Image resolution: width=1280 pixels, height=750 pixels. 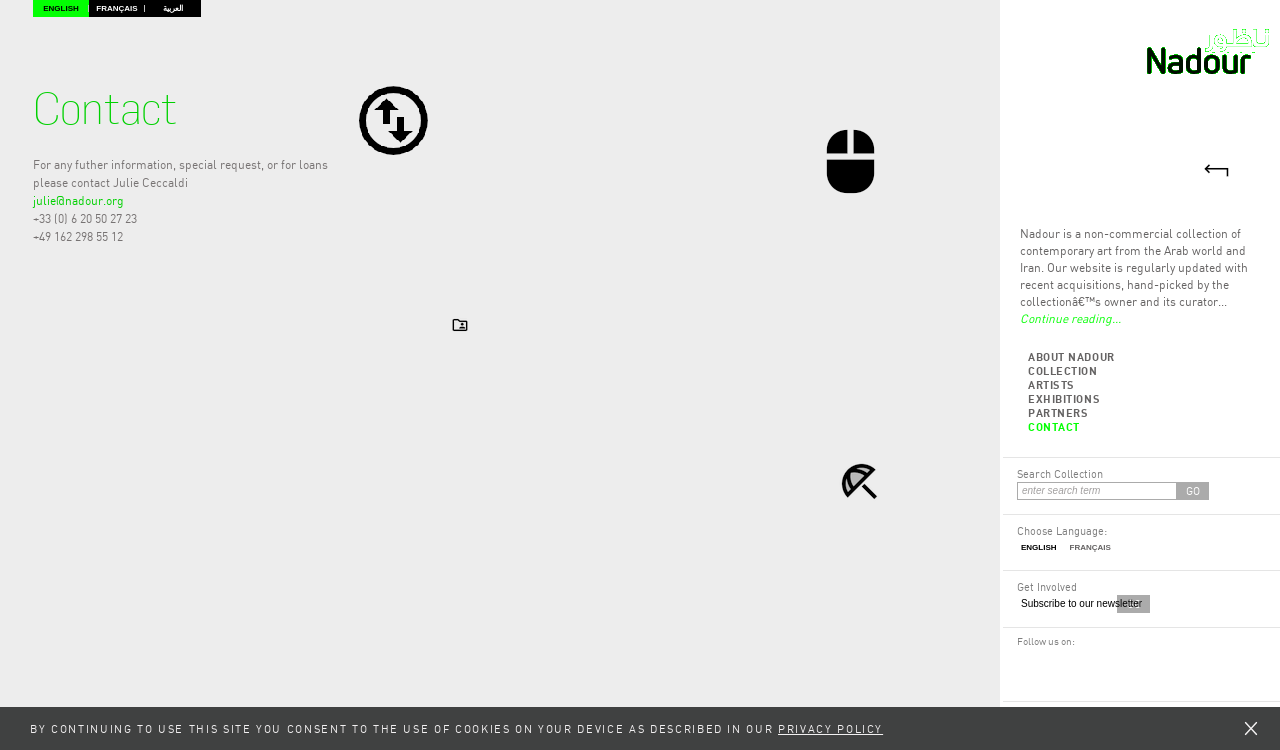 I want to click on access shared folders, so click(x=460, y=325).